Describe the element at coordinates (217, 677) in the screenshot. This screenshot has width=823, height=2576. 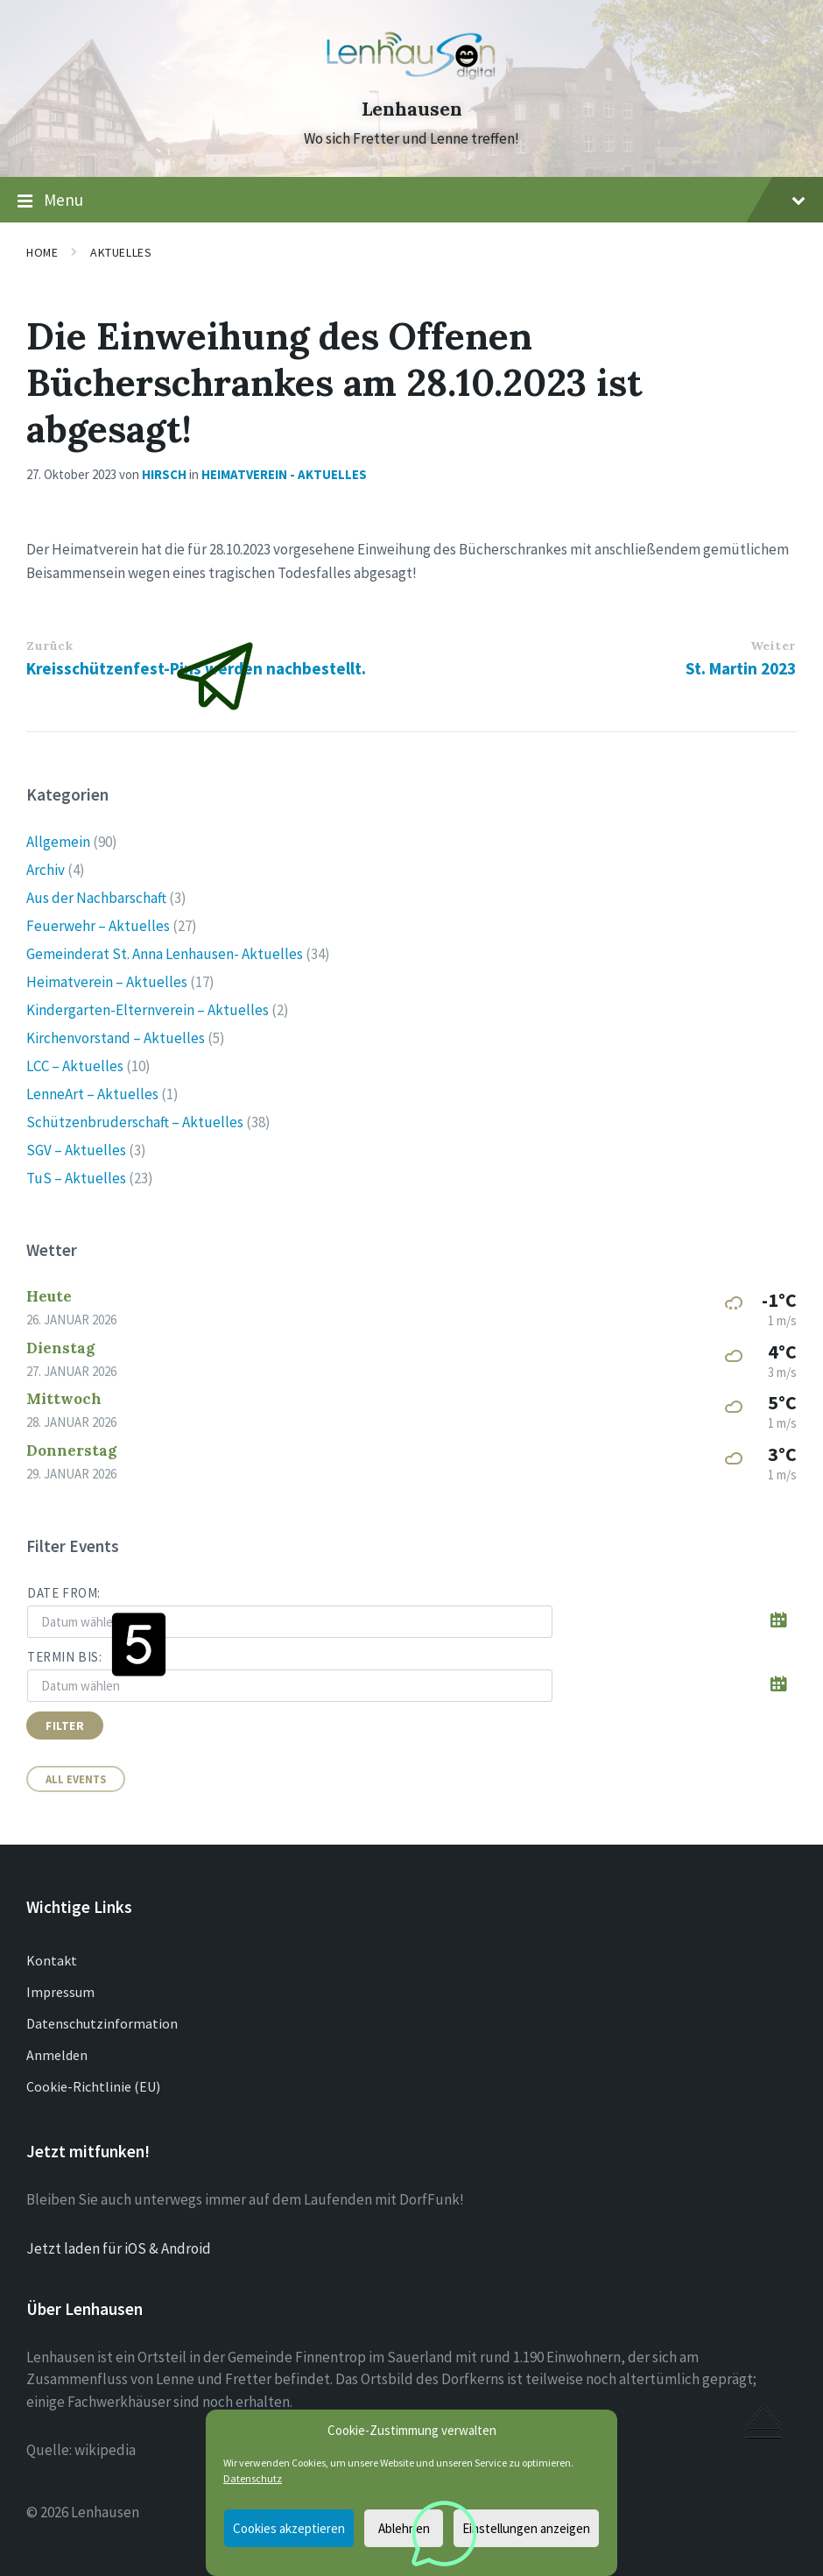
I see `open Telegram messaging app` at that location.